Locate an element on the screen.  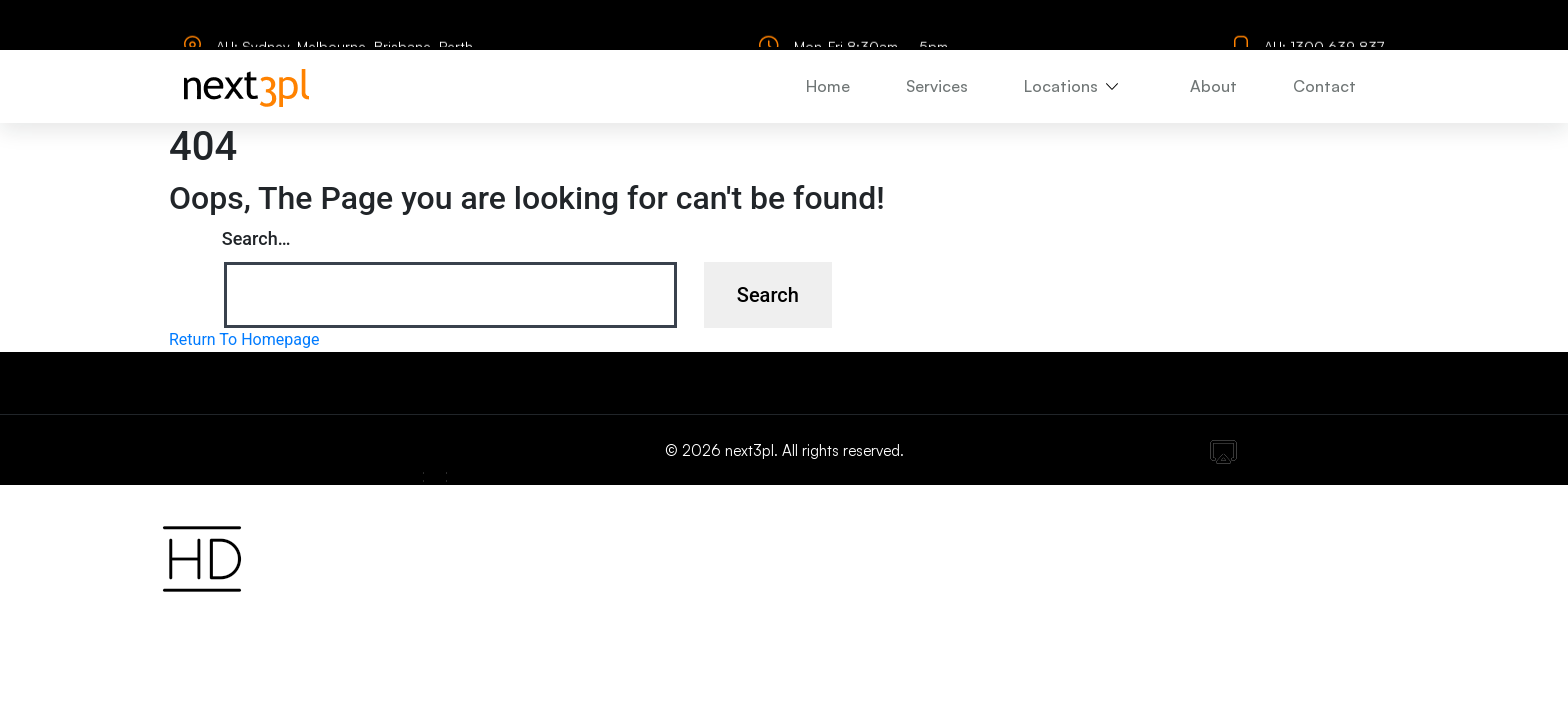
switch to high-definition video quality is located at coordinates (202, 559).